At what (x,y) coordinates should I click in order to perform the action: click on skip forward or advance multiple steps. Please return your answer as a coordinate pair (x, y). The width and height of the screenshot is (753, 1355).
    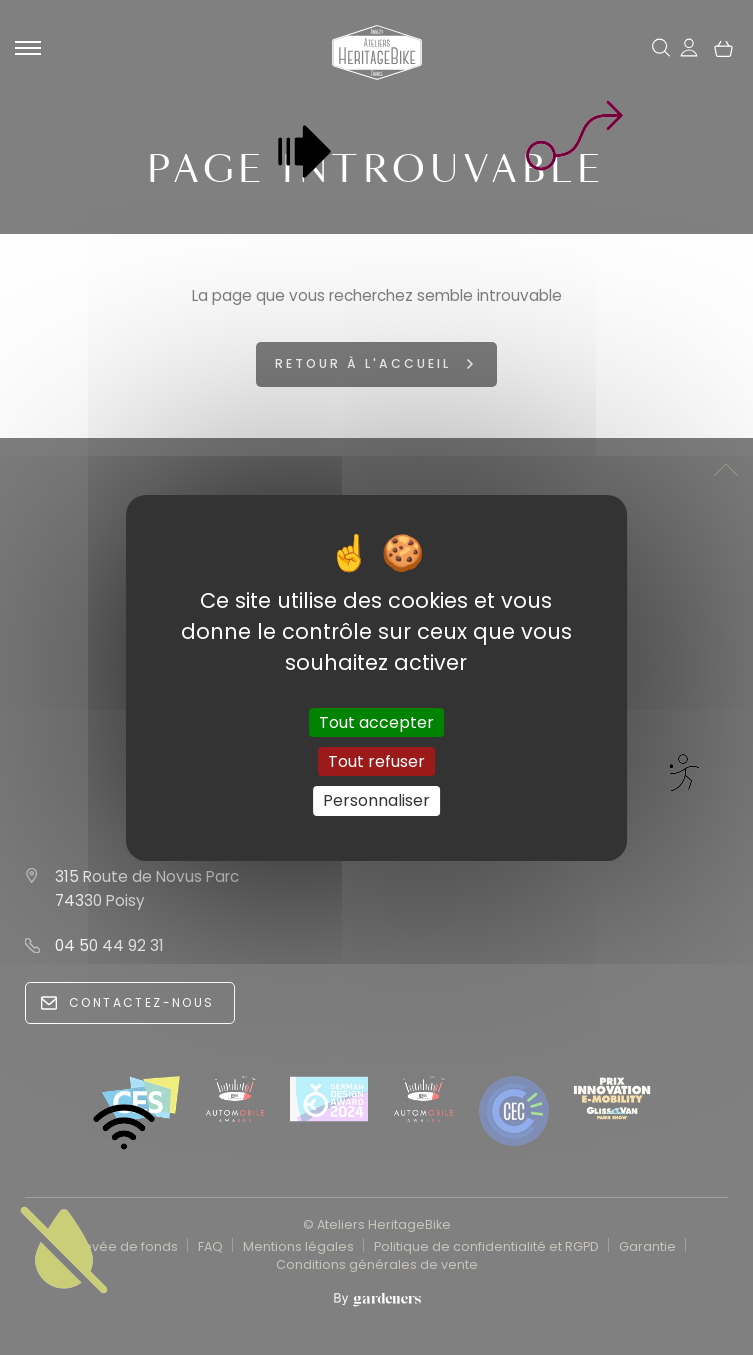
    Looking at the image, I should click on (302, 151).